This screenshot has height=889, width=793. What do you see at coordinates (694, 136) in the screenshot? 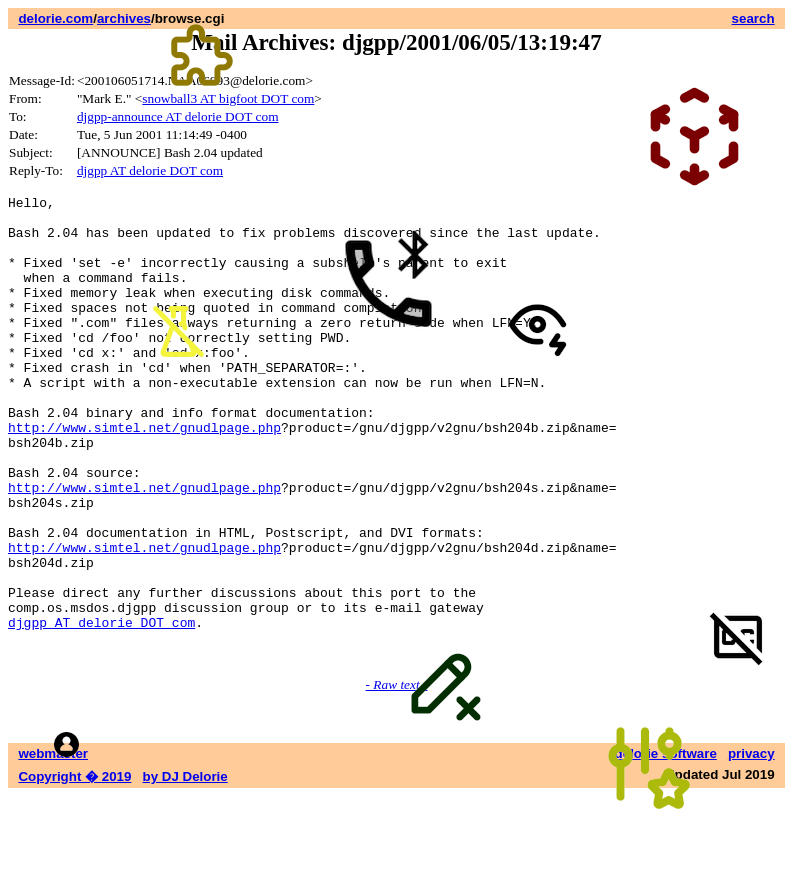
I see `access 3D modeling or spatial view options` at bounding box center [694, 136].